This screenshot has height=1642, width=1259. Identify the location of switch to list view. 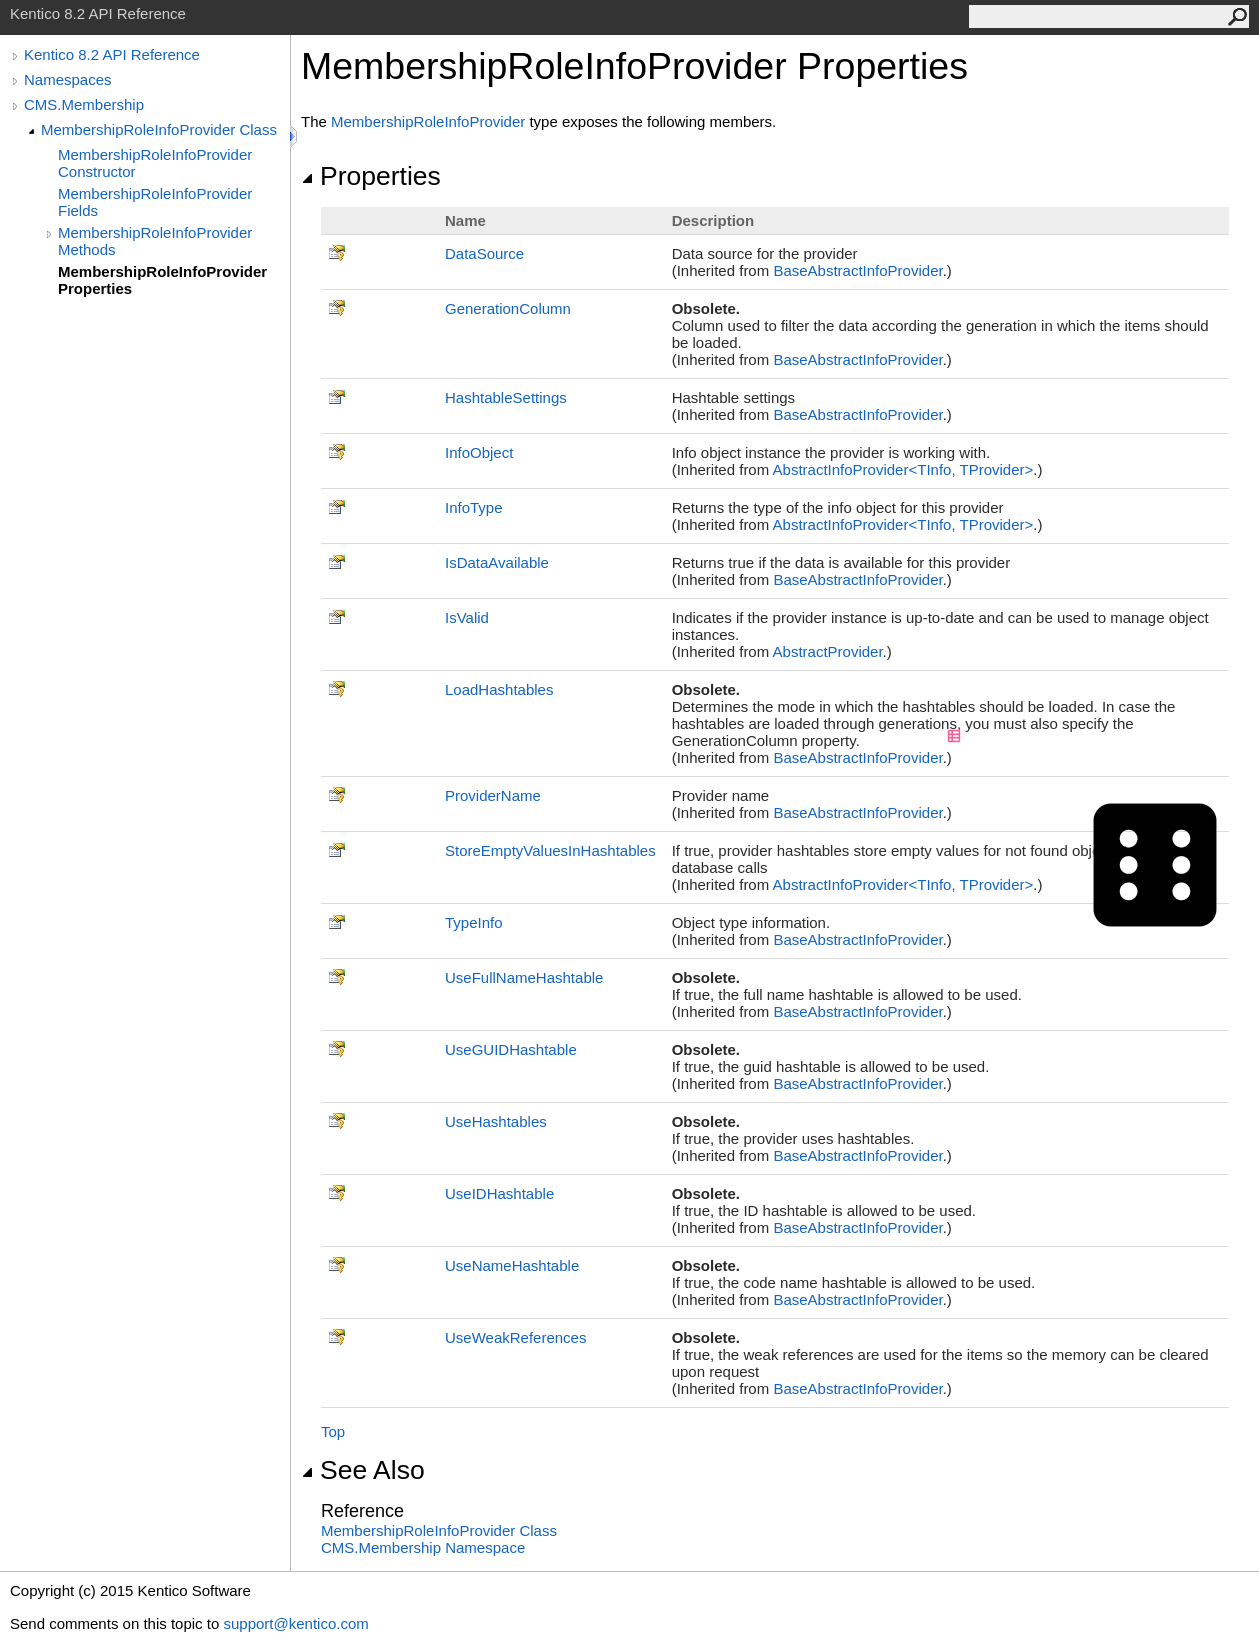
(954, 736).